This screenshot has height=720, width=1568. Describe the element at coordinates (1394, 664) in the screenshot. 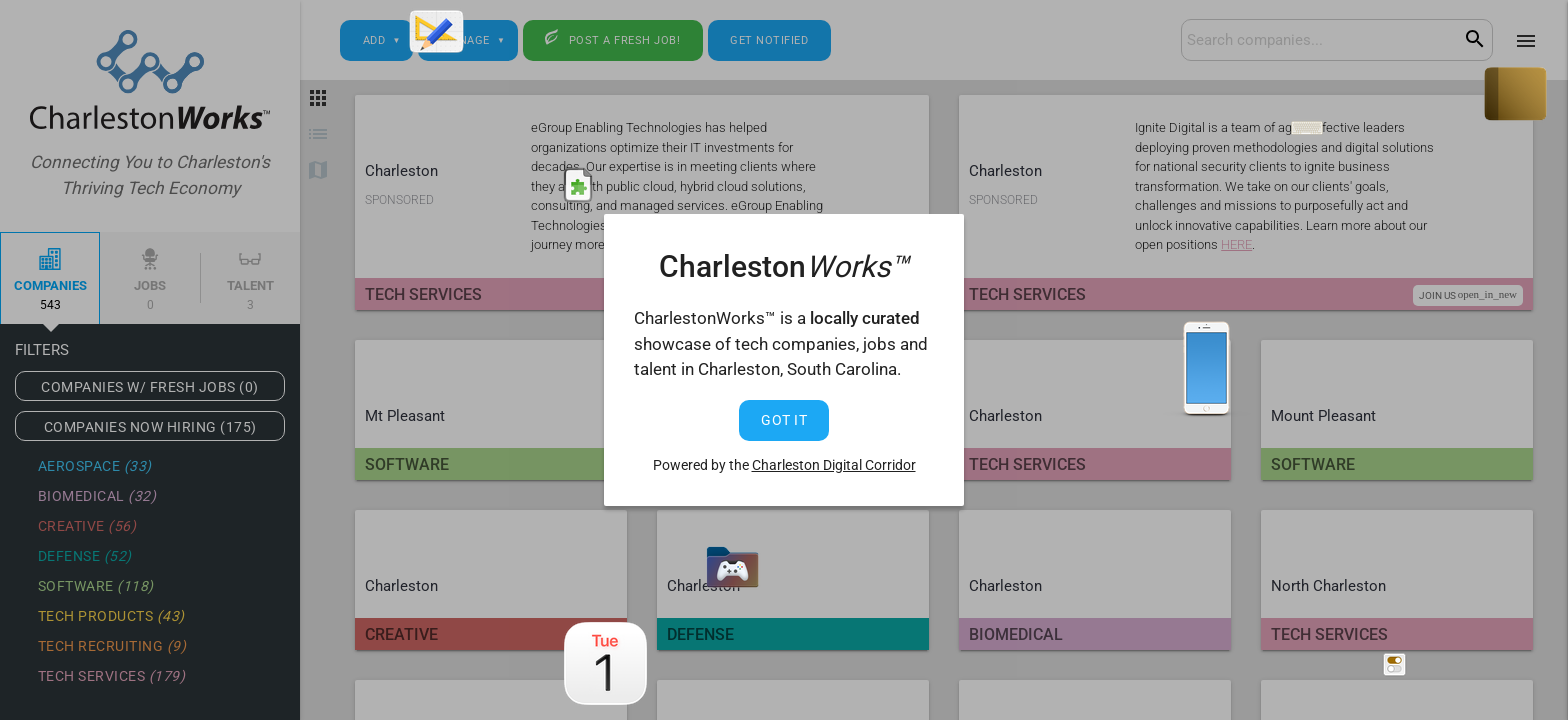

I see `open gnome tweaks settings` at that location.